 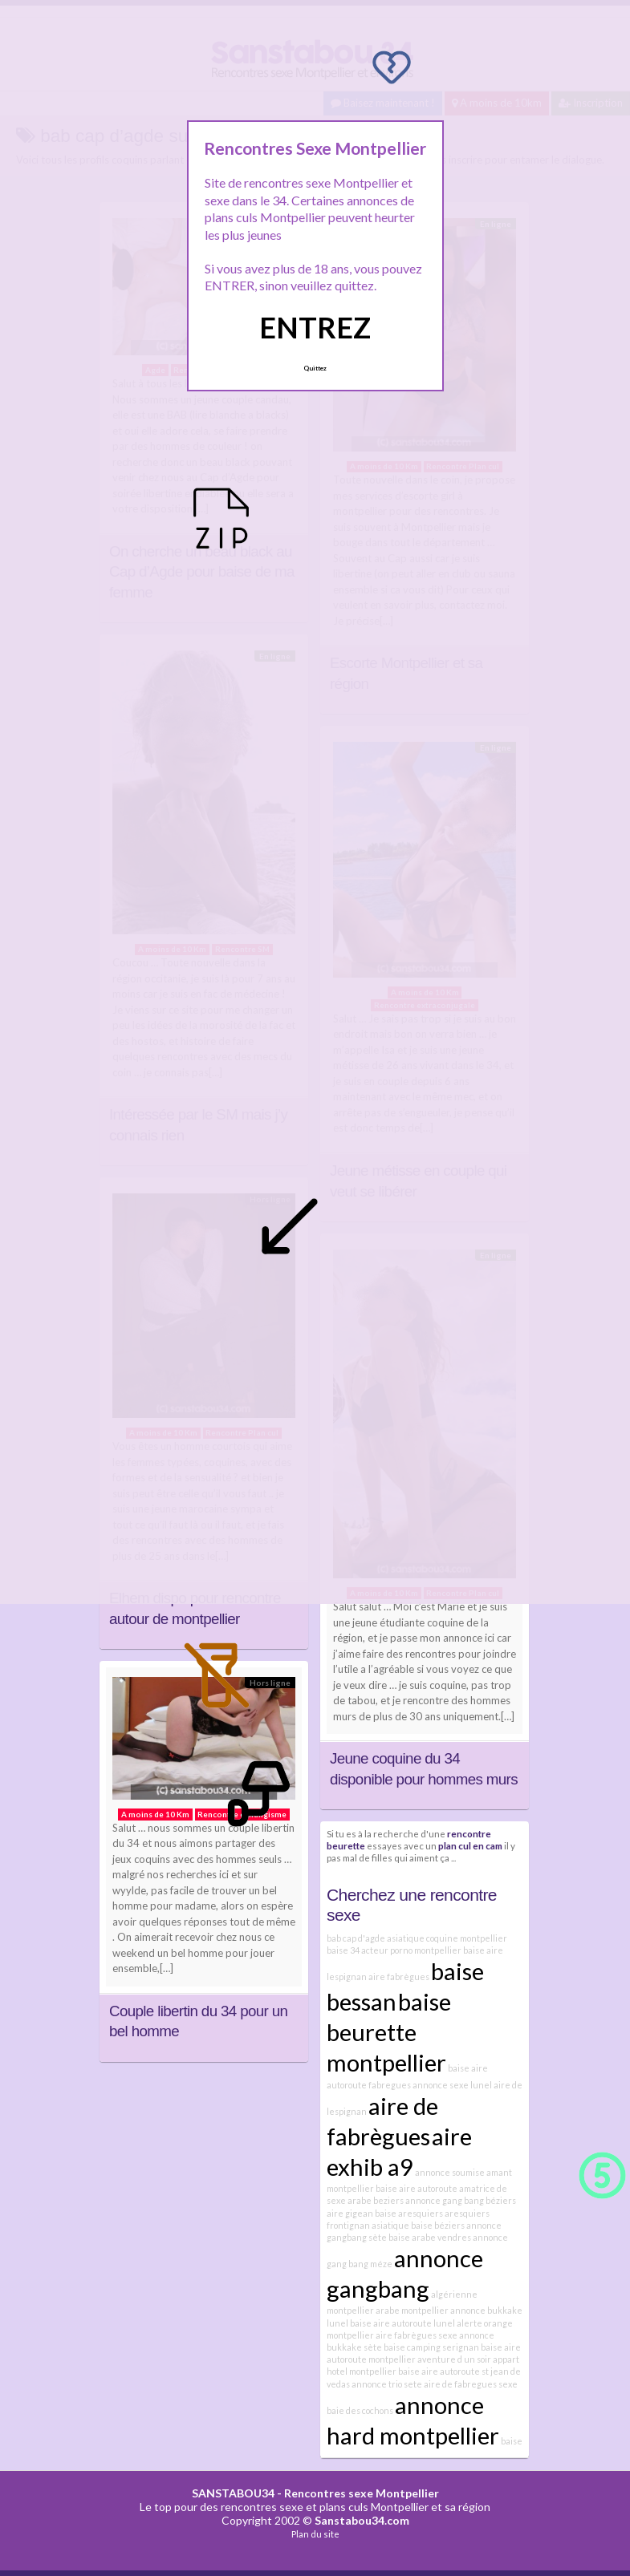 What do you see at coordinates (217, 1675) in the screenshot?
I see `flashlight is currently off` at bounding box center [217, 1675].